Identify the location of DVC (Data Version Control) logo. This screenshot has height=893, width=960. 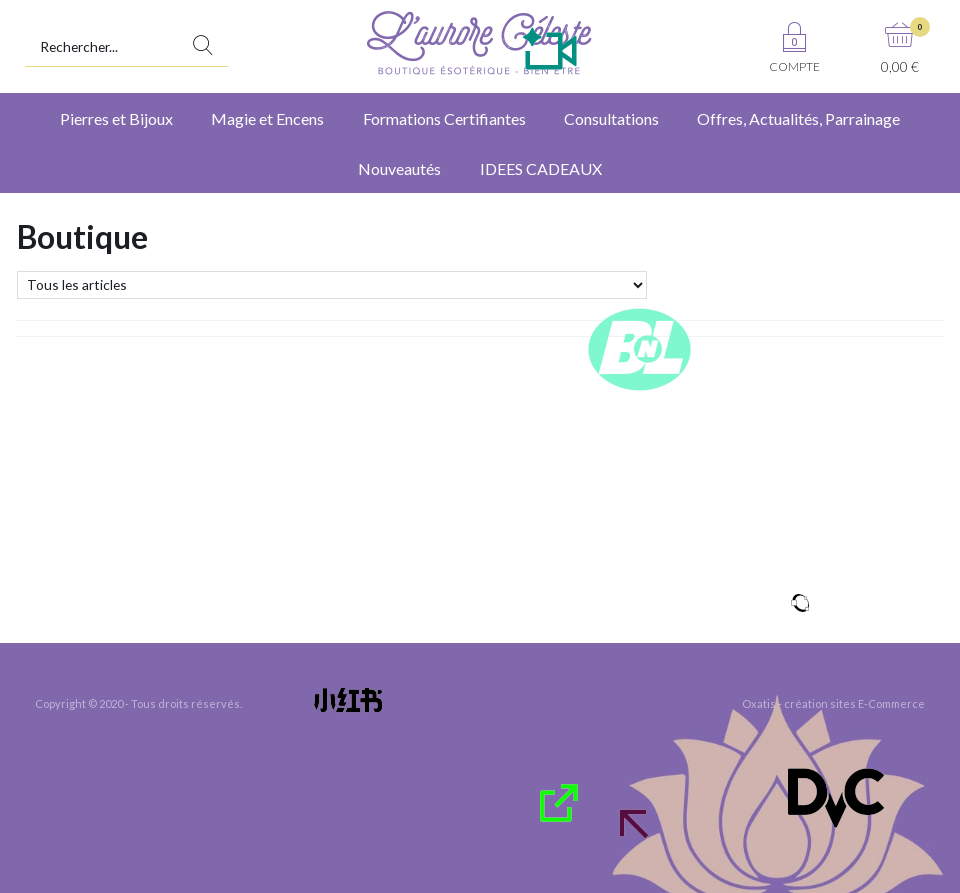
(836, 798).